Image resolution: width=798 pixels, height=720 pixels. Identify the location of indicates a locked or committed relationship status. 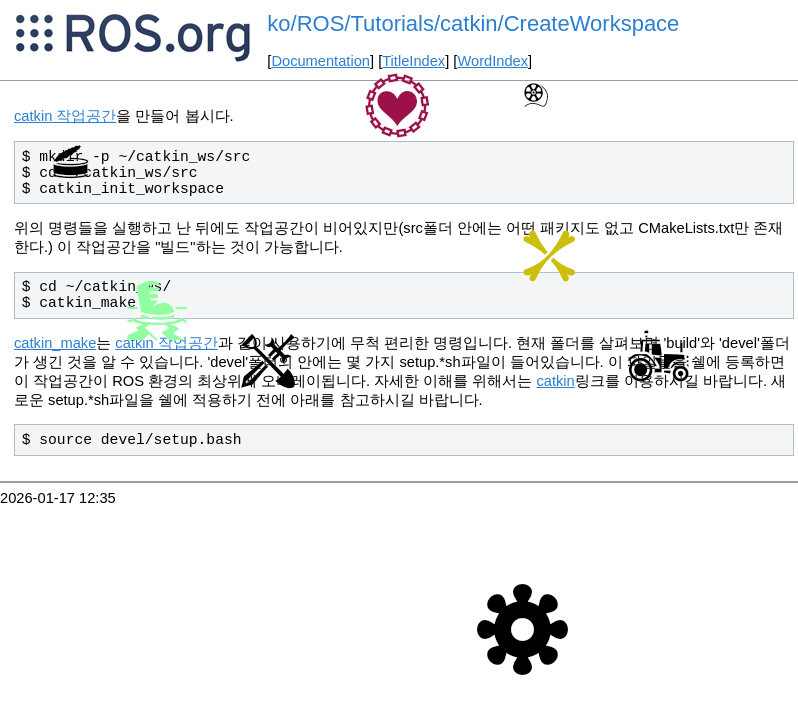
(397, 106).